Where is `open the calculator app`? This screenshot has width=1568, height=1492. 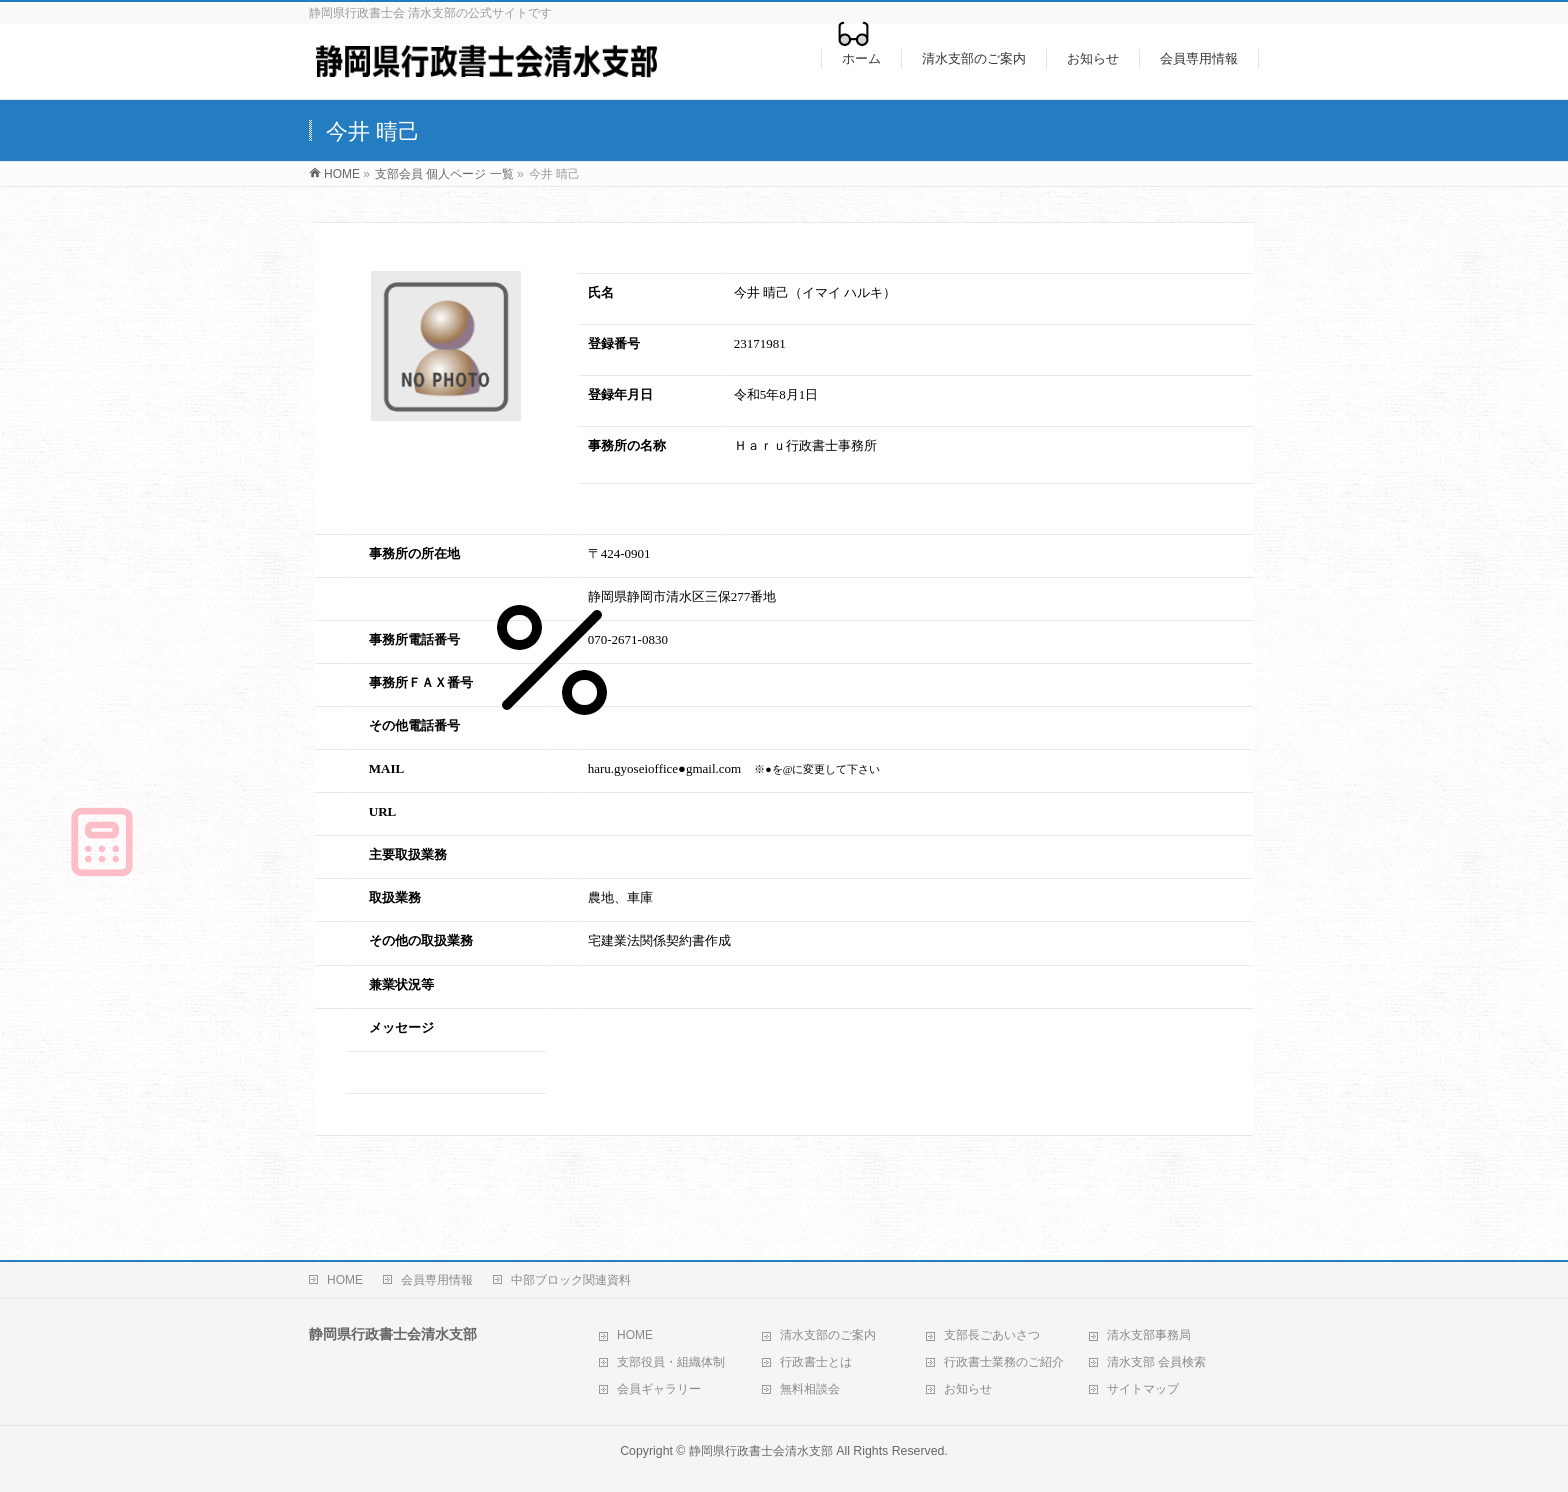 open the calculator app is located at coordinates (102, 842).